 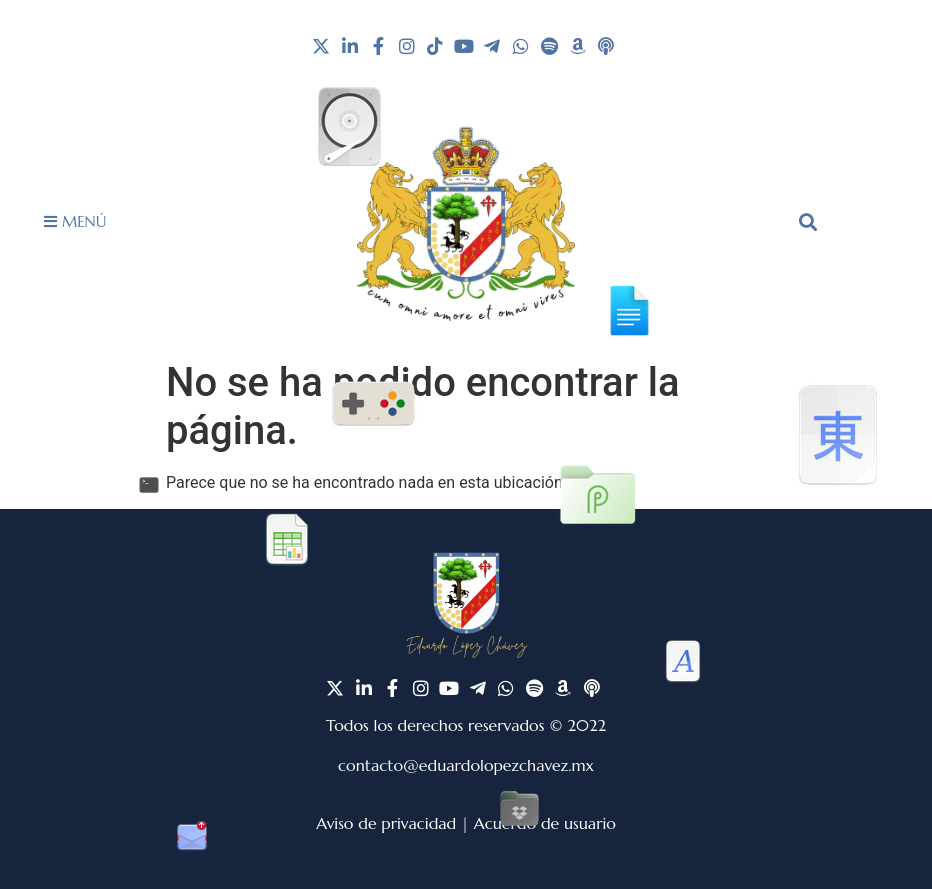 I want to click on open the terminal or command line, so click(x=149, y=485).